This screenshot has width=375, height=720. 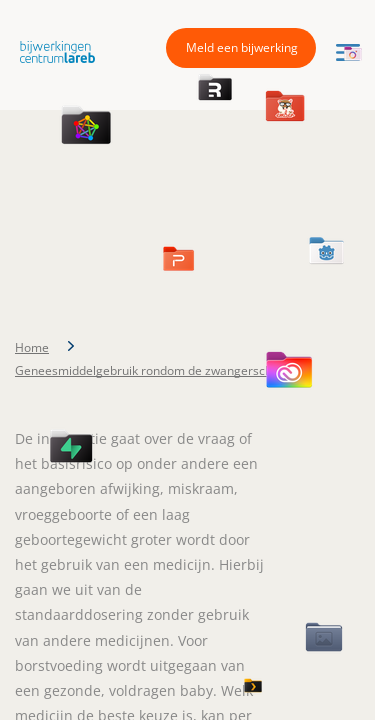 What do you see at coordinates (289, 371) in the screenshot?
I see `open adobe creative cloud files folder` at bounding box center [289, 371].